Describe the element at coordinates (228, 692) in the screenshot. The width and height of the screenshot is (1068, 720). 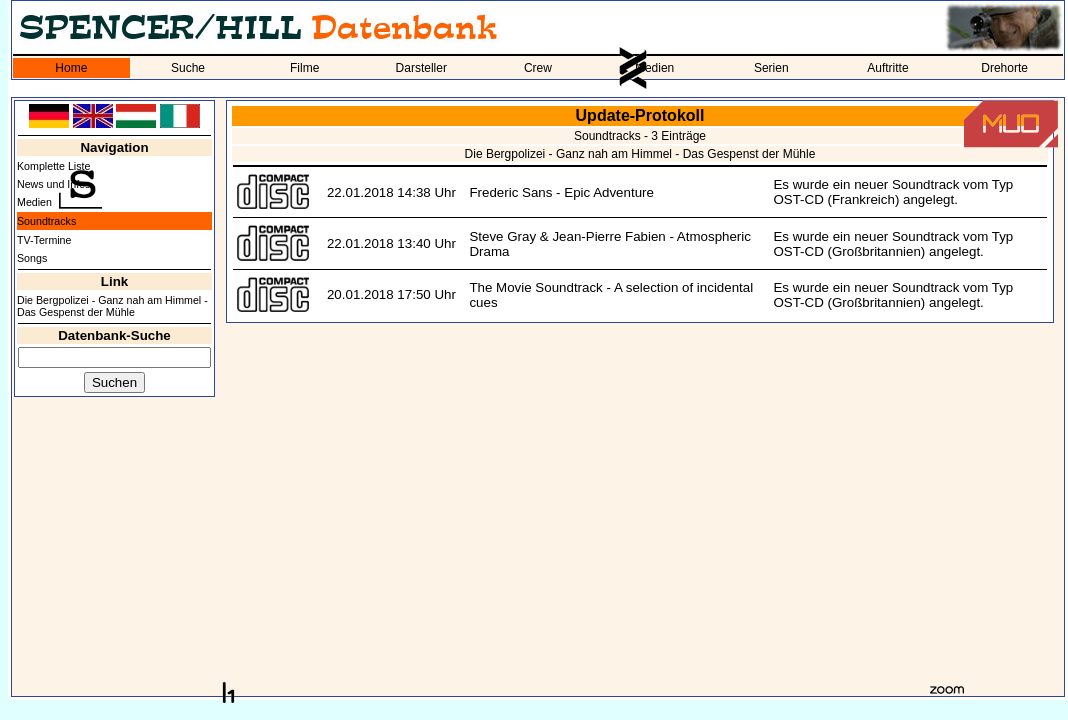
I see `visit hackerone bug bounty platform` at that location.